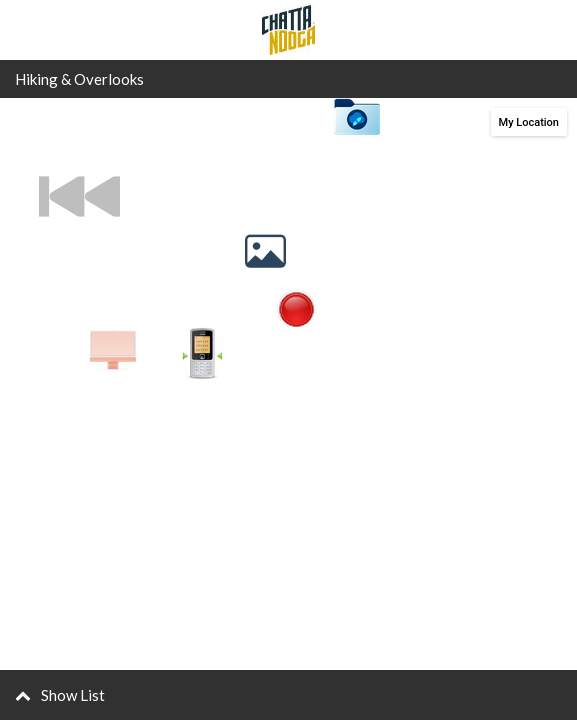 This screenshot has height=720, width=577. What do you see at coordinates (113, 349) in the screenshot?
I see `represents an iMac device in system settings` at bounding box center [113, 349].